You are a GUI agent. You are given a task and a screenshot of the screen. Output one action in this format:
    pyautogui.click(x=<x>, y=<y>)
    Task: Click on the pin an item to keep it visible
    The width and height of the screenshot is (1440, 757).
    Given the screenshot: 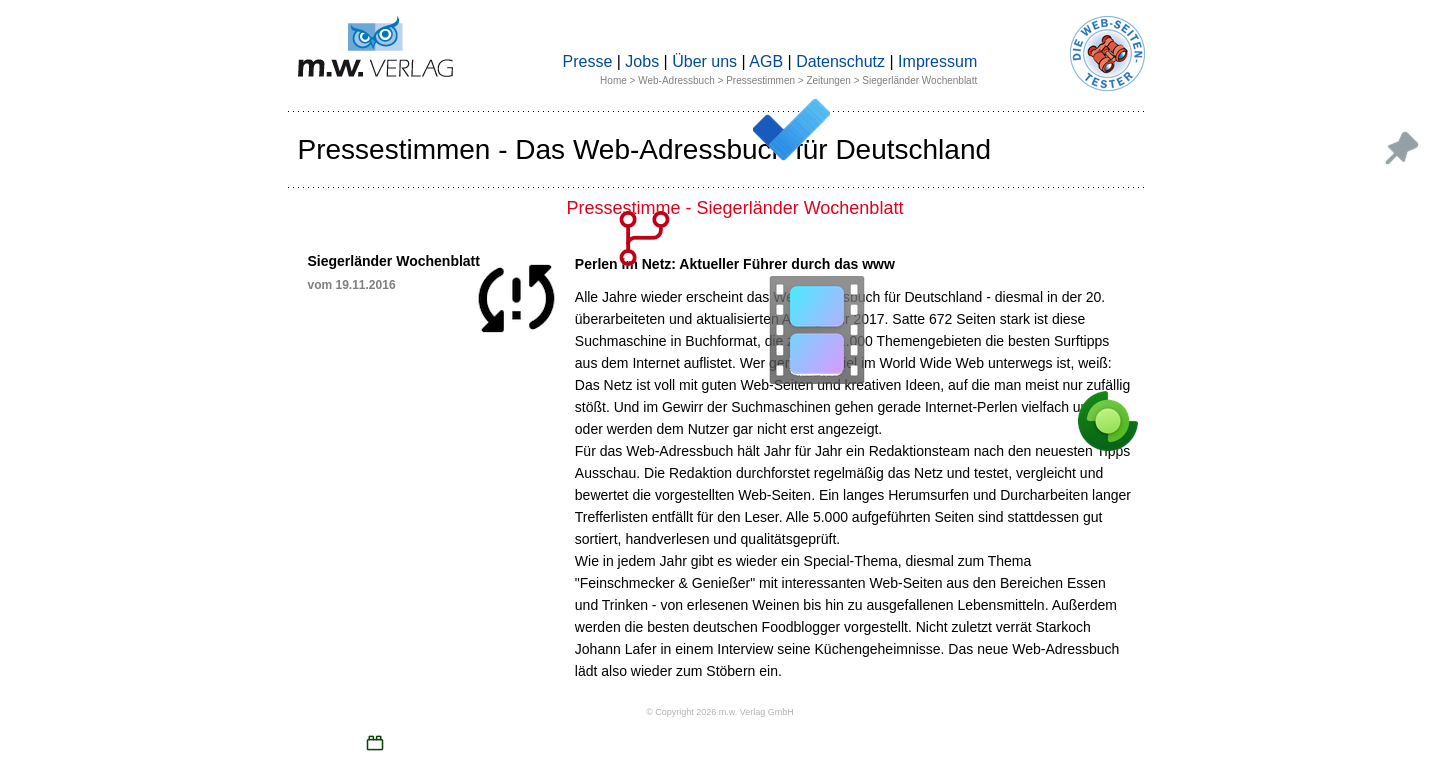 What is the action you would take?
    pyautogui.click(x=1402, y=147)
    